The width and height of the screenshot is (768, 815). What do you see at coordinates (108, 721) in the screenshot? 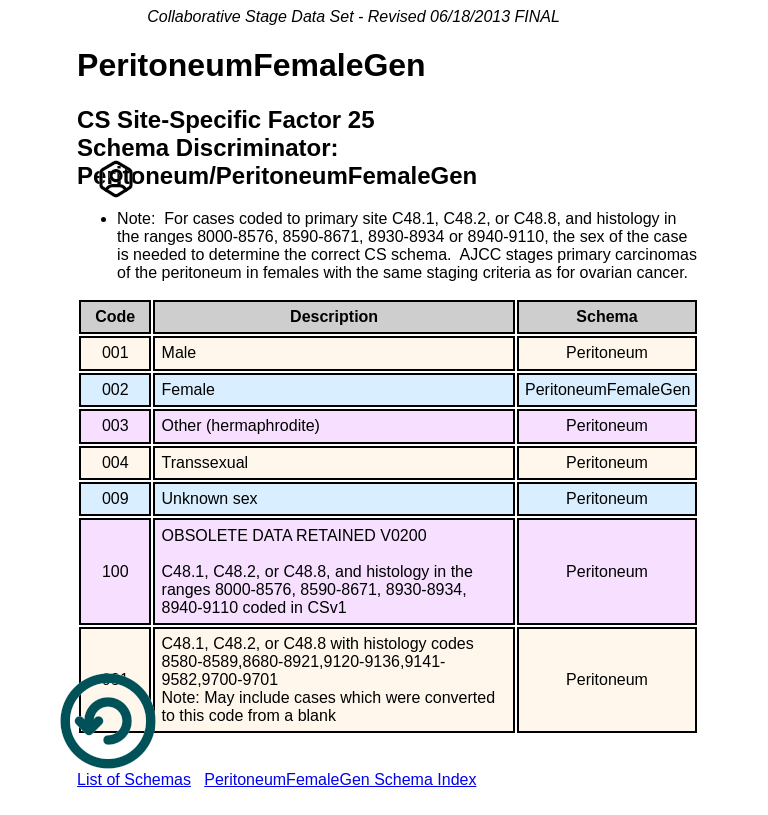
I see `indicates creative commons share-alike license` at bounding box center [108, 721].